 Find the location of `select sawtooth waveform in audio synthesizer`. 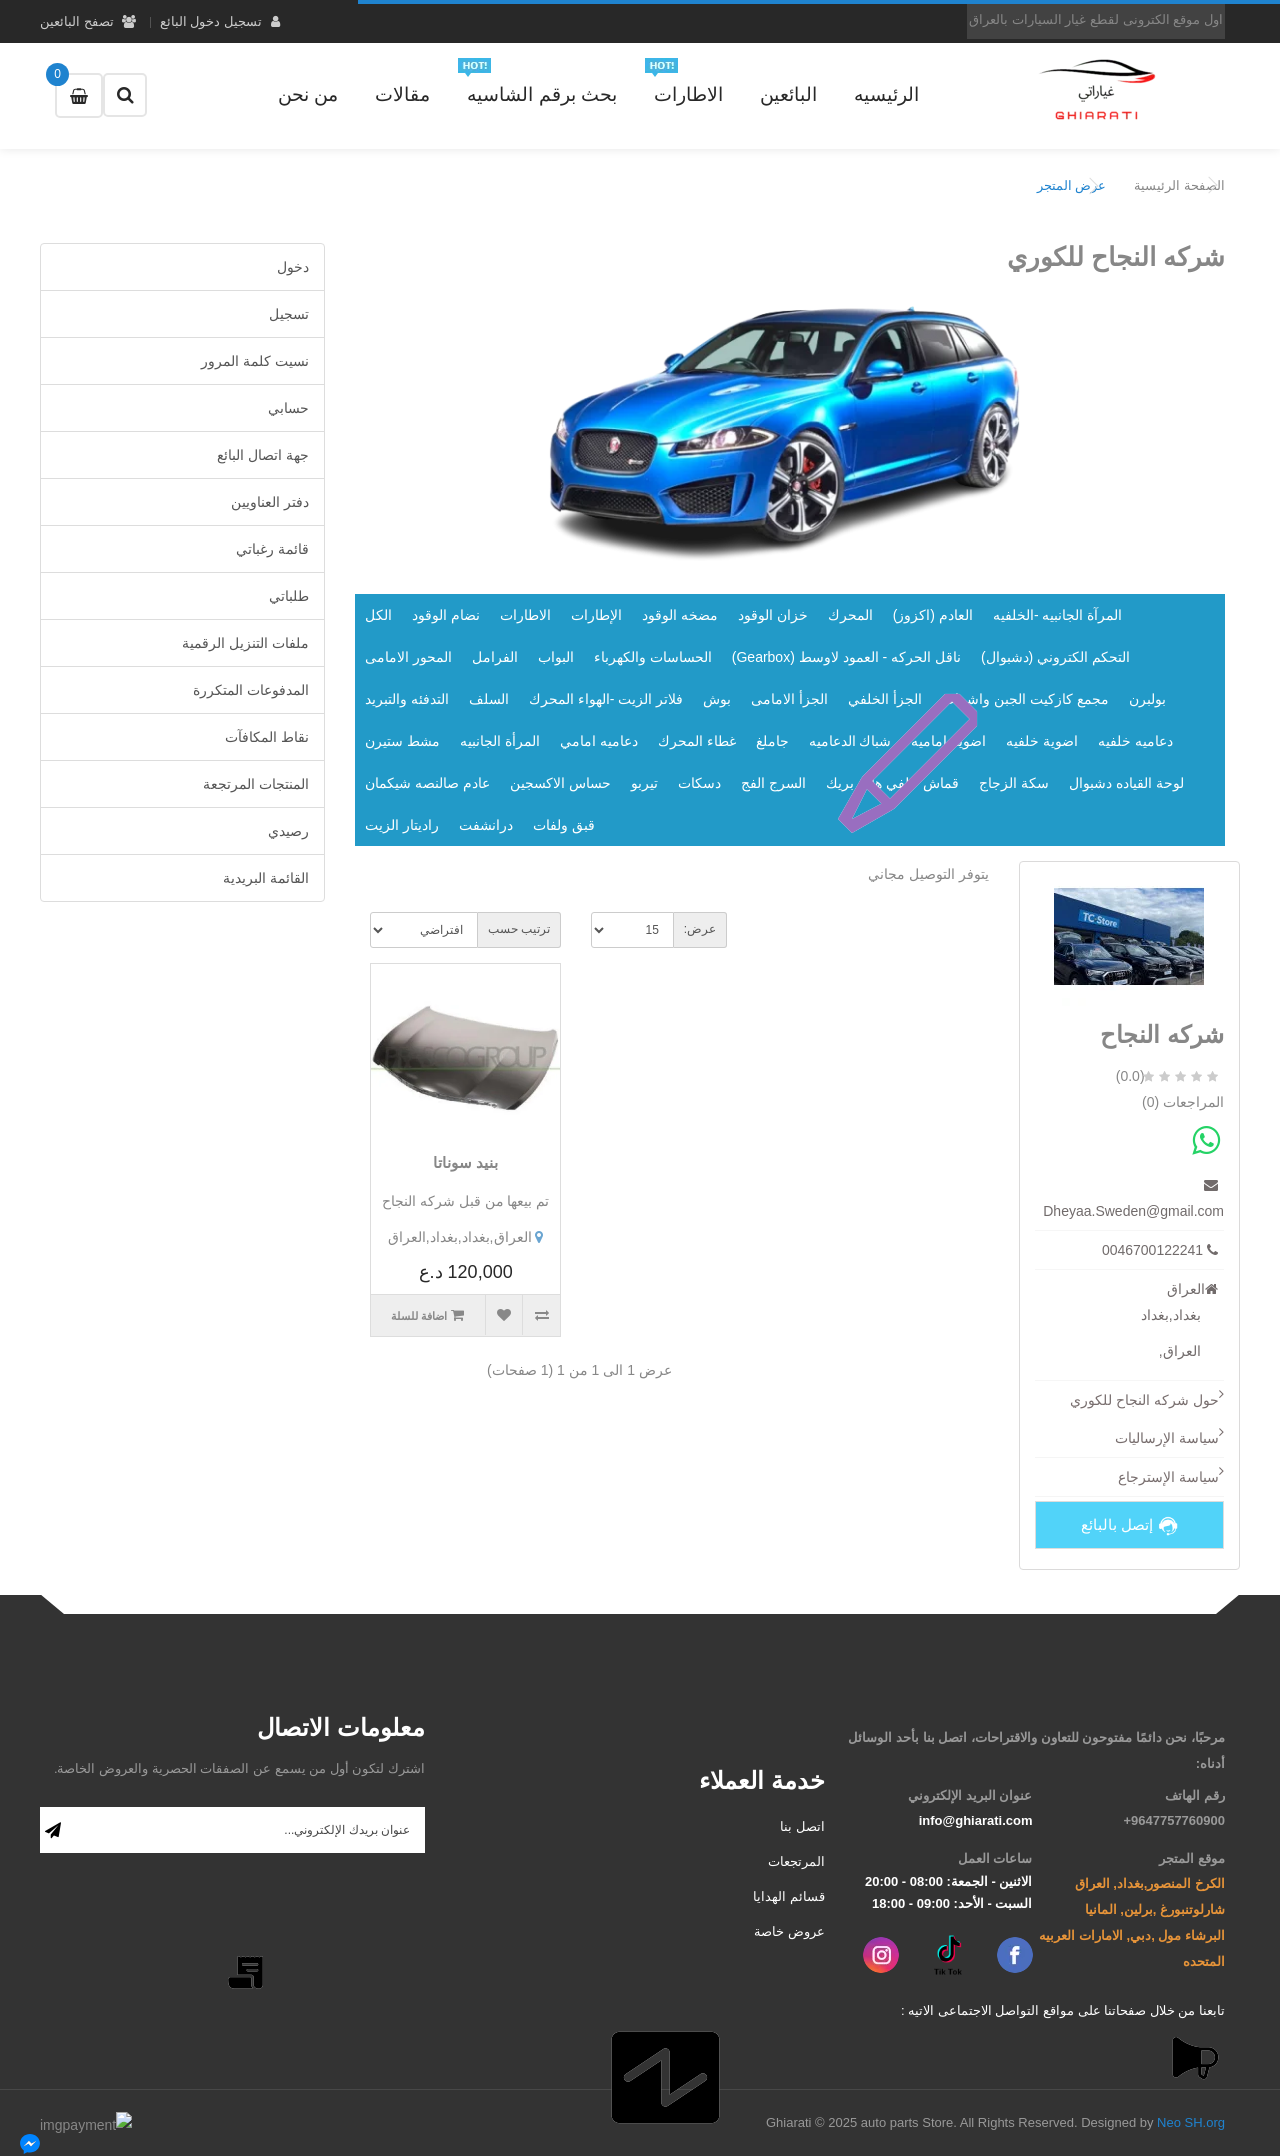

select sawtooth waveform in audio synthesizer is located at coordinates (665, 2077).